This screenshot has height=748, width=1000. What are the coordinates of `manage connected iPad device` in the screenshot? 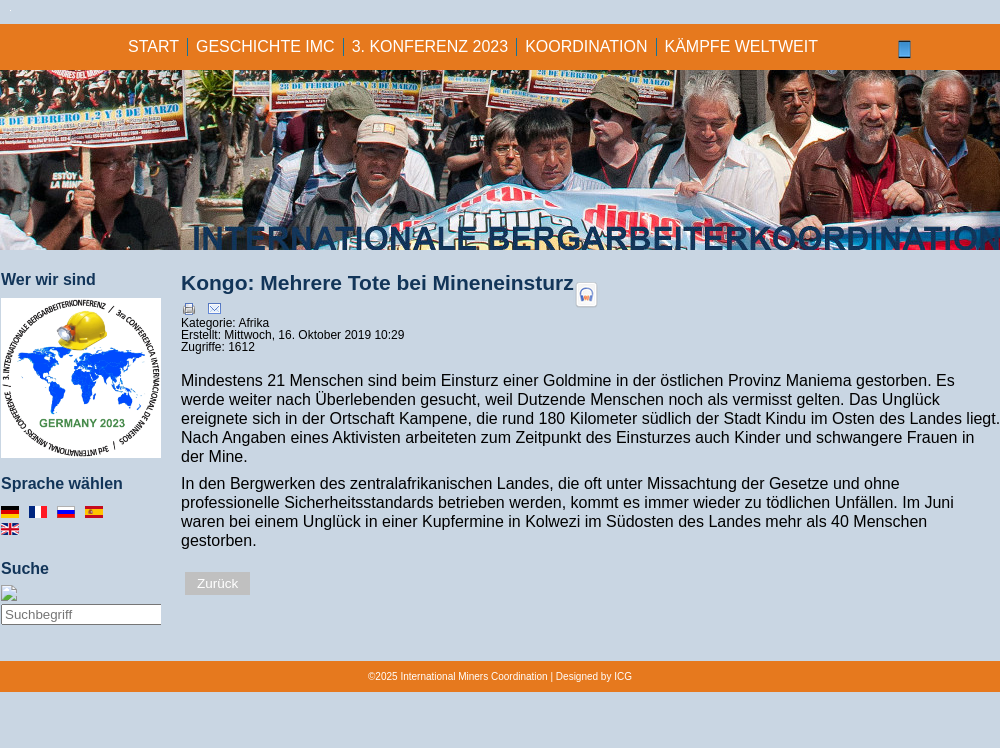 It's located at (904, 49).